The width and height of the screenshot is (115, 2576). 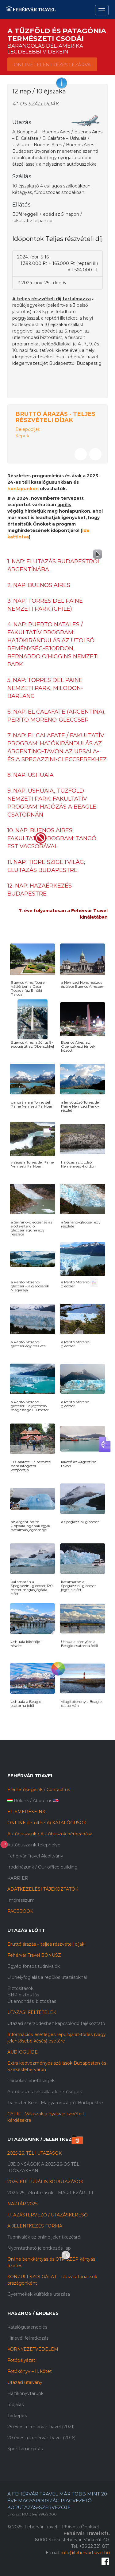 What do you see at coordinates (58, 1668) in the screenshot?
I see `open color management settings` at bounding box center [58, 1668].